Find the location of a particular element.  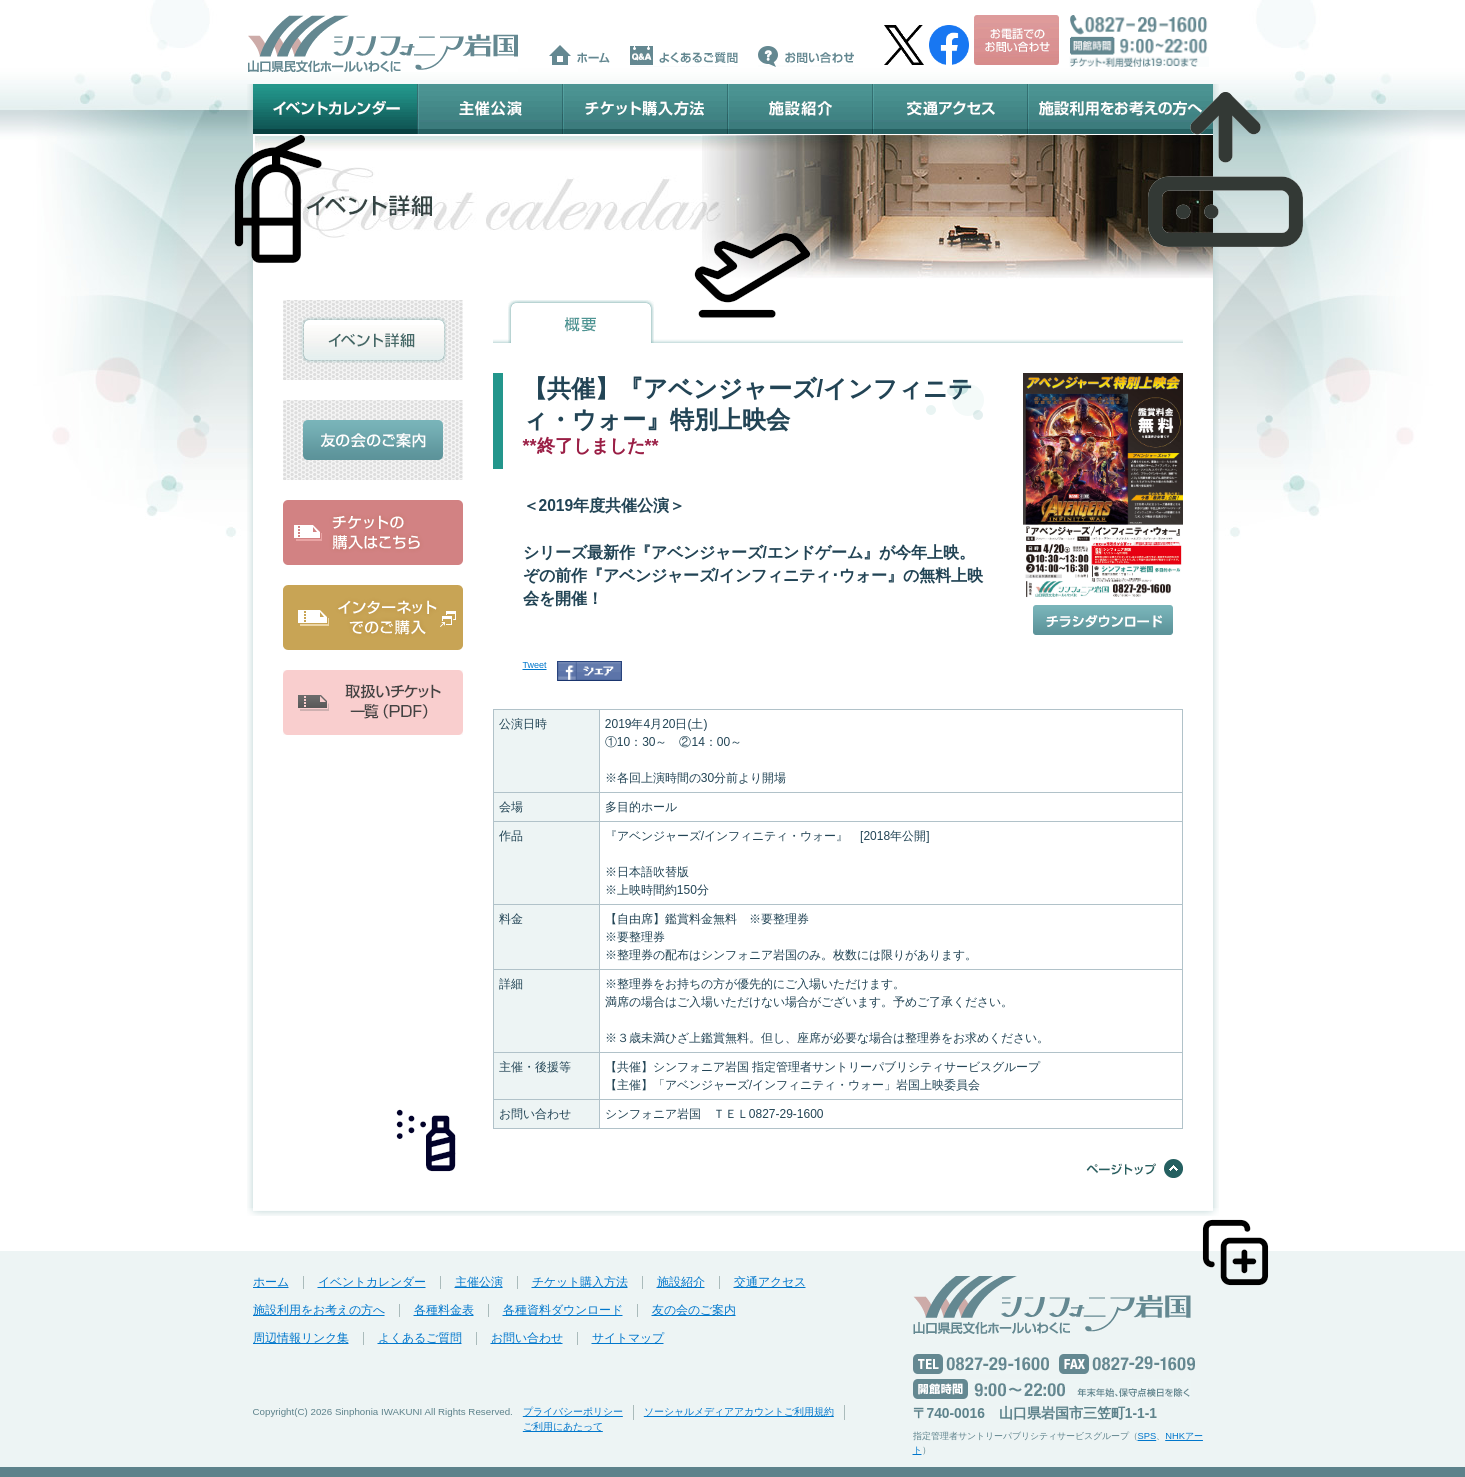

access fire safety information is located at coordinates (272, 201).